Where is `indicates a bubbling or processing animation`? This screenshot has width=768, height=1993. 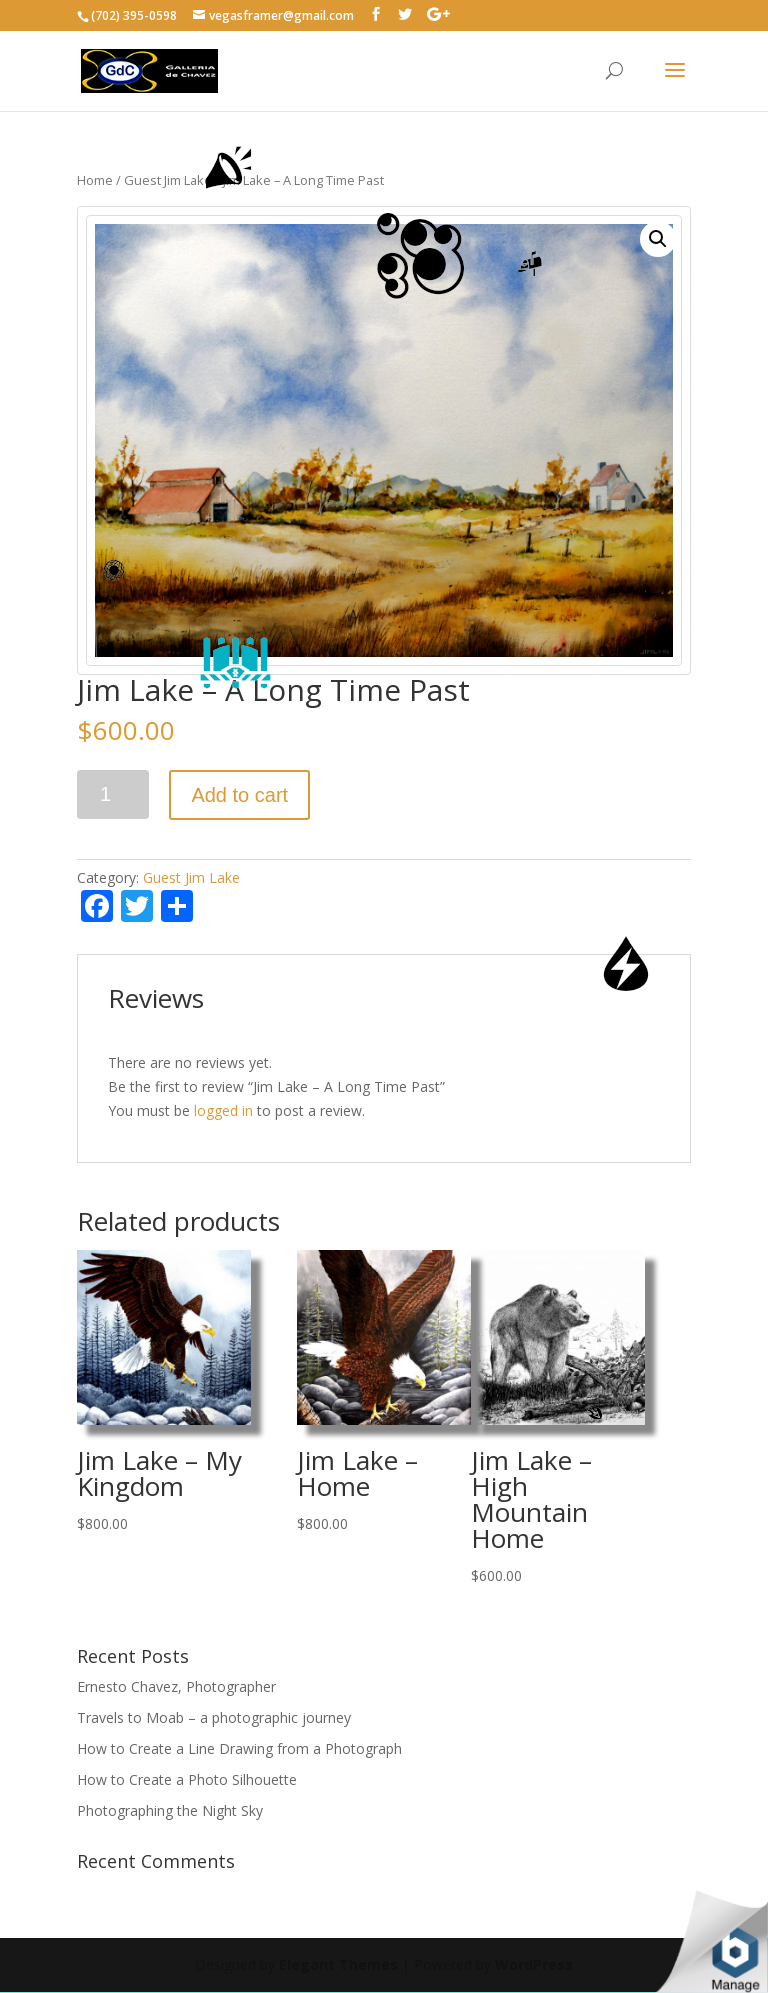
indicates a bubbling or processing animation is located at coordinates (420, 255).